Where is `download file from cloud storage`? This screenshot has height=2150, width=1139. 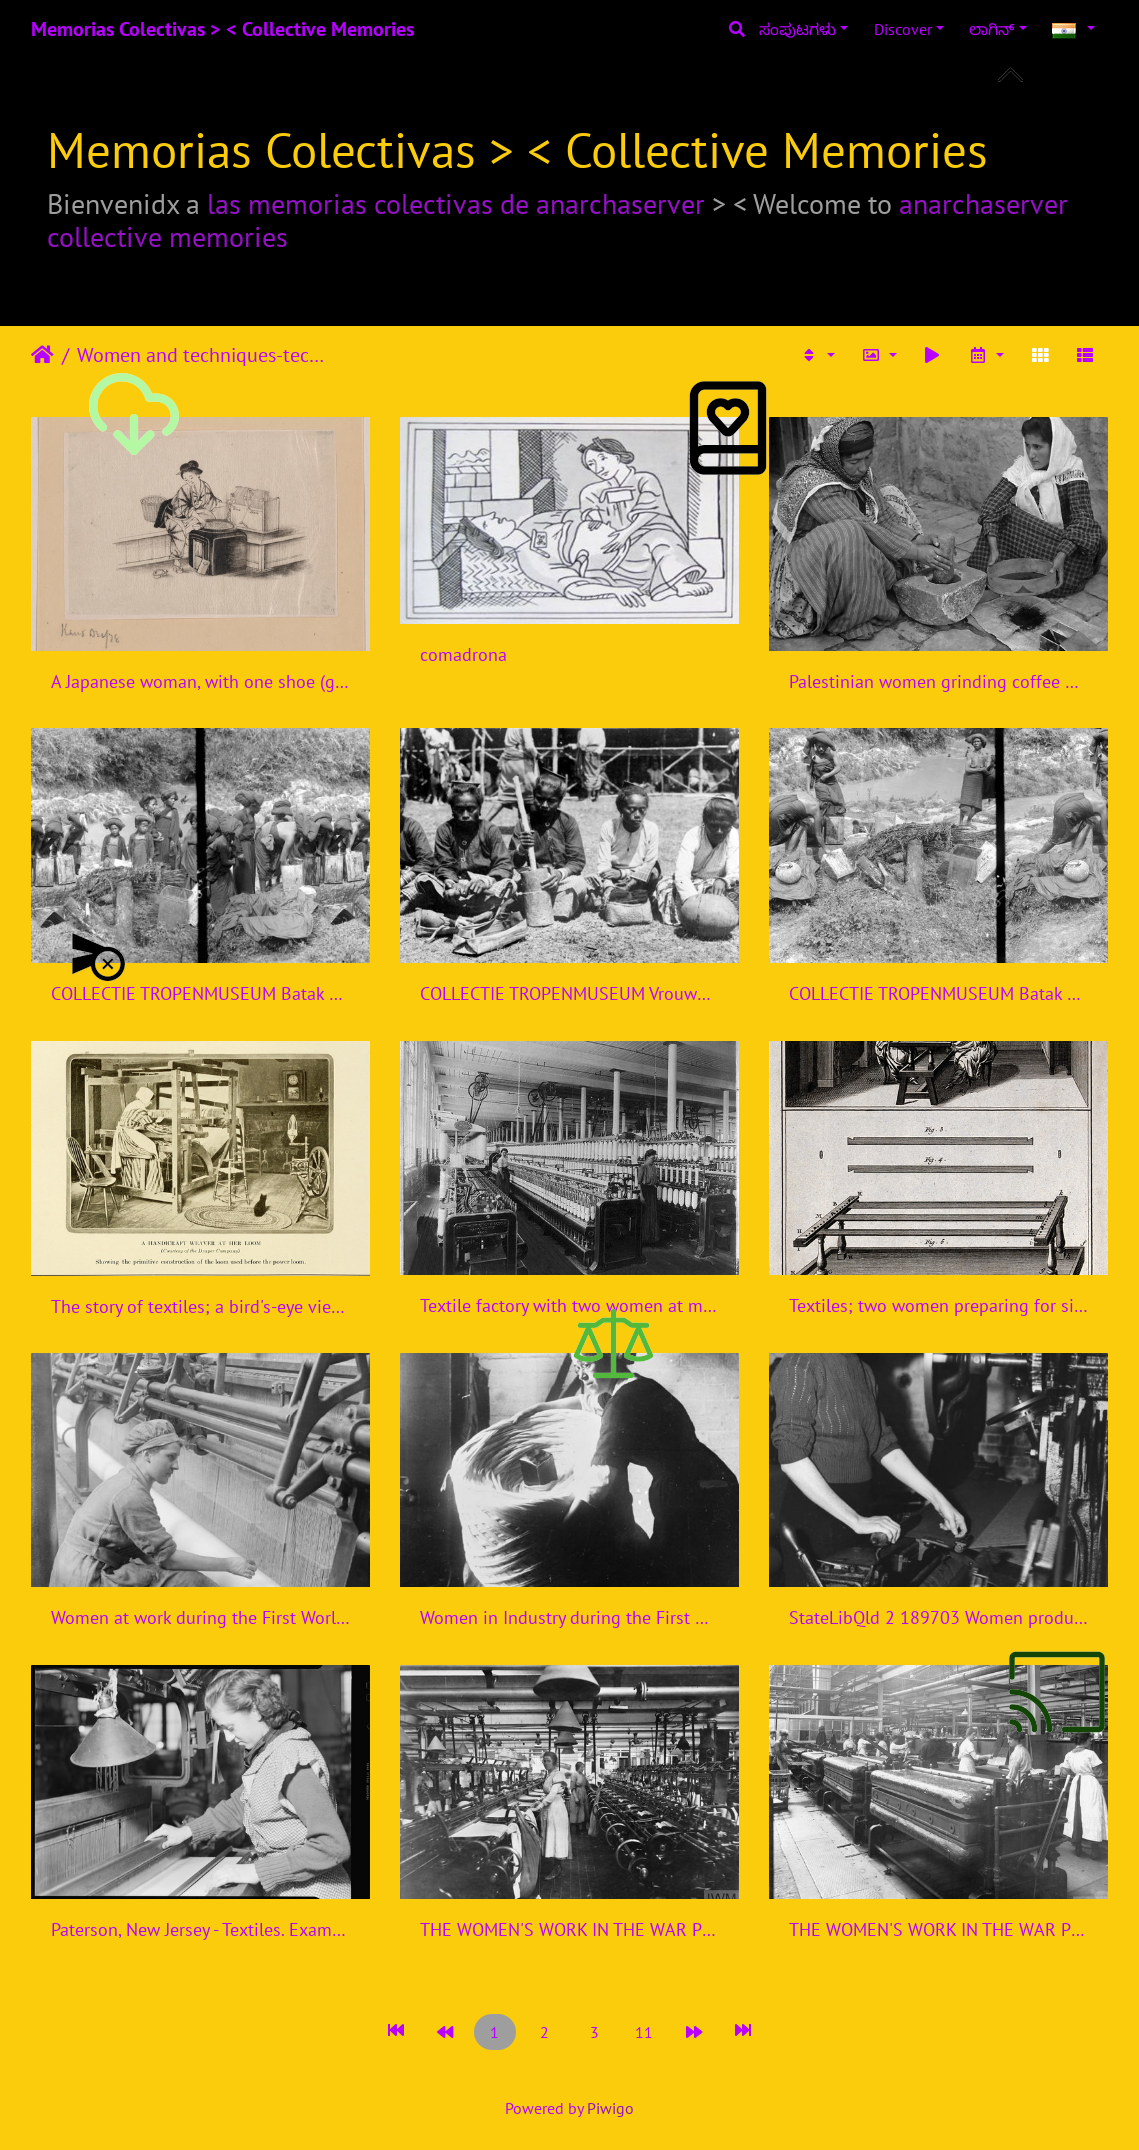 download file from cloud storage is located at coordinates (134, 414).